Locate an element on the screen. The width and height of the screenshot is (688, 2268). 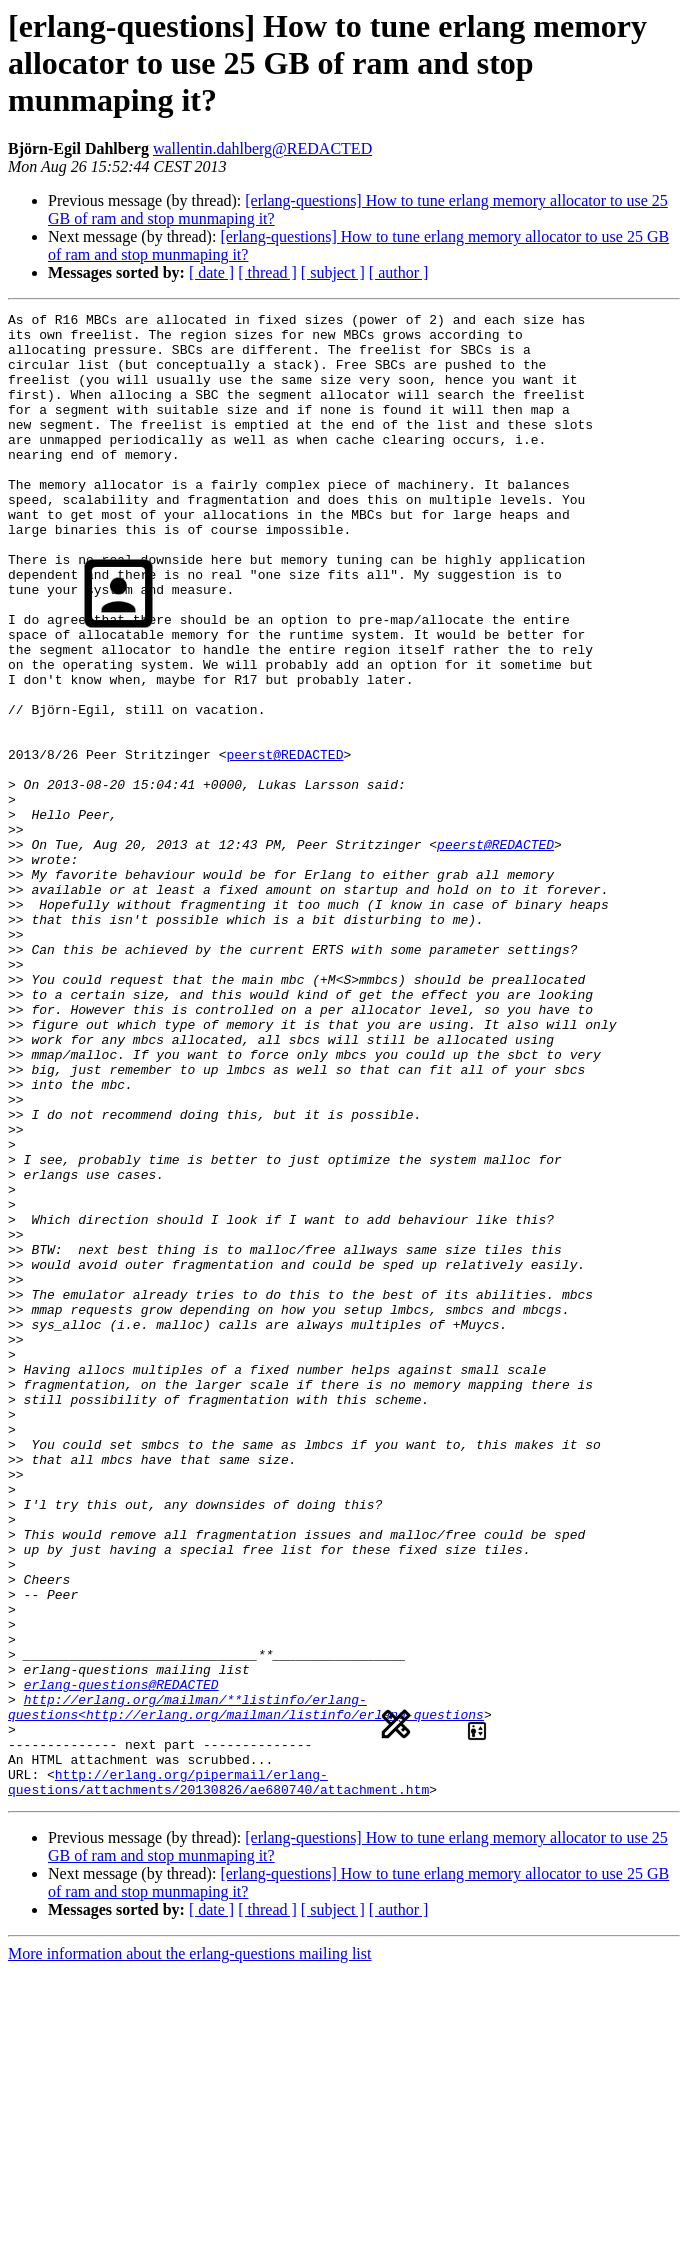
switch to portrait orientation mode is located at coordinates (118, 593).